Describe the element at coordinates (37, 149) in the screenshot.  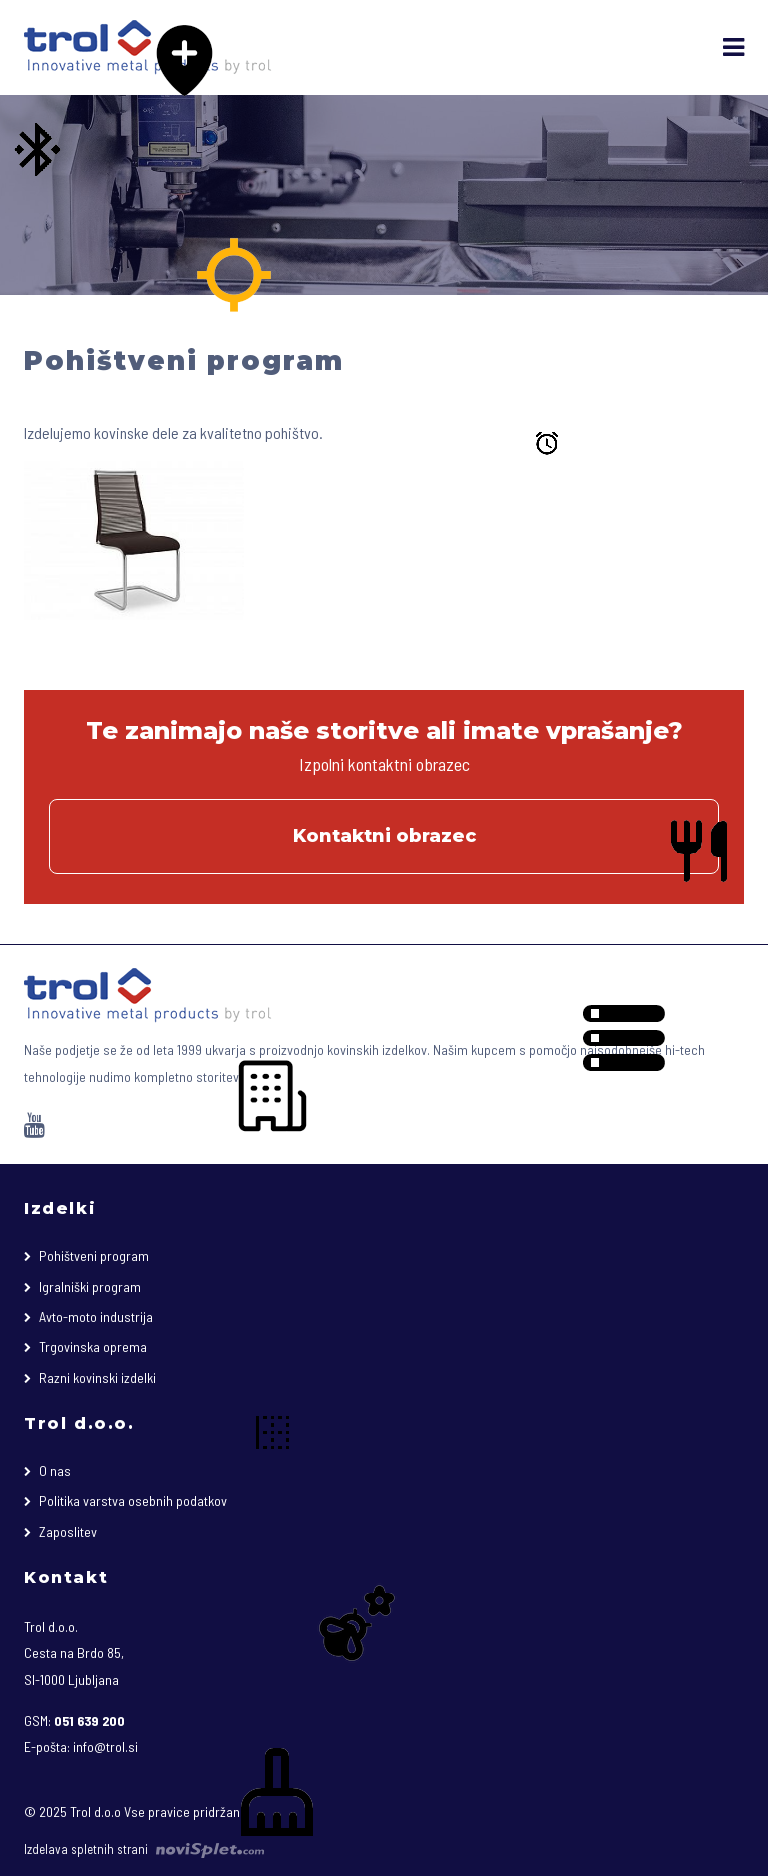
I see `indicates bluetooth is connected to a device` at that location.